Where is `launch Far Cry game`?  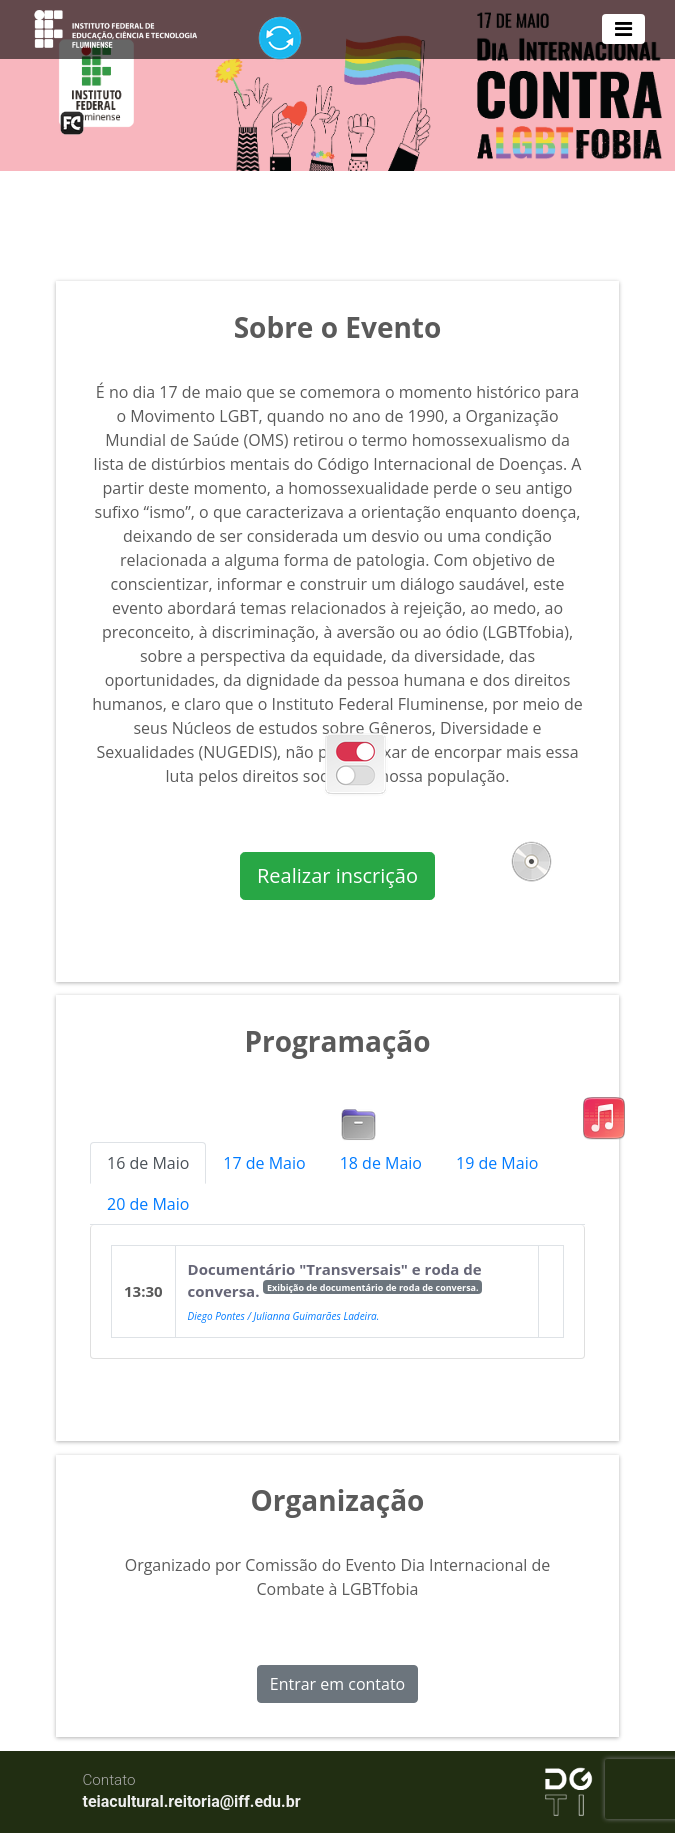
launch Far Cry game is located at coordinates (72, 123).